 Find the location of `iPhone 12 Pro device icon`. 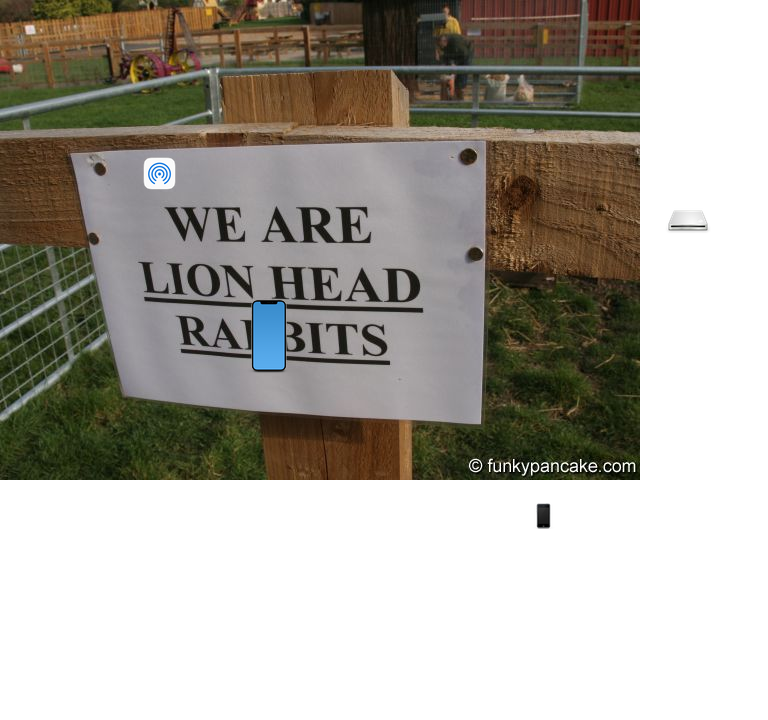

iPhone 12 Pro device icon is located at coordinates (269, 337).